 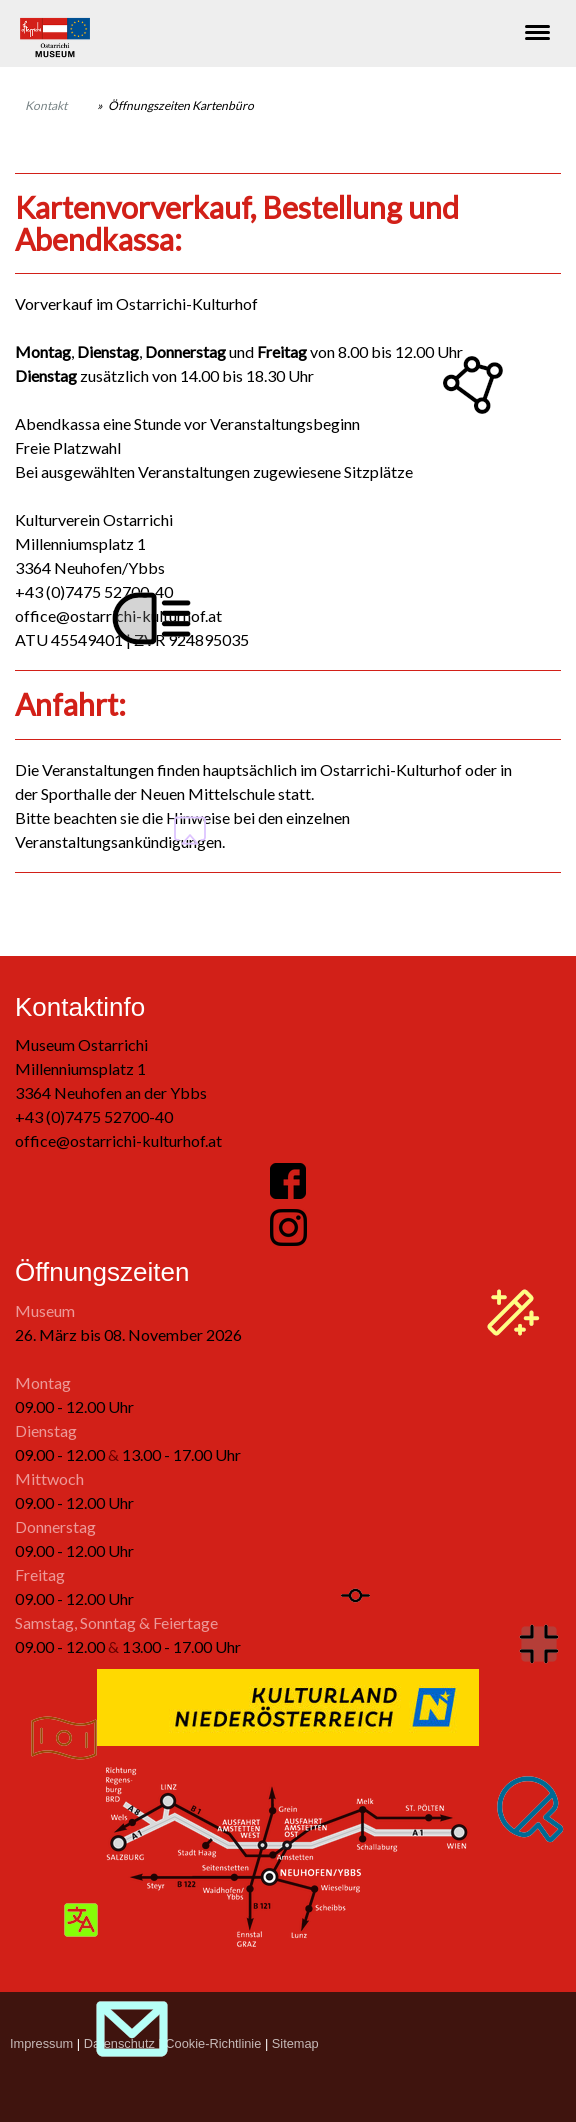 I want to click on open your inbox or email, so click(x=132, y=2029).